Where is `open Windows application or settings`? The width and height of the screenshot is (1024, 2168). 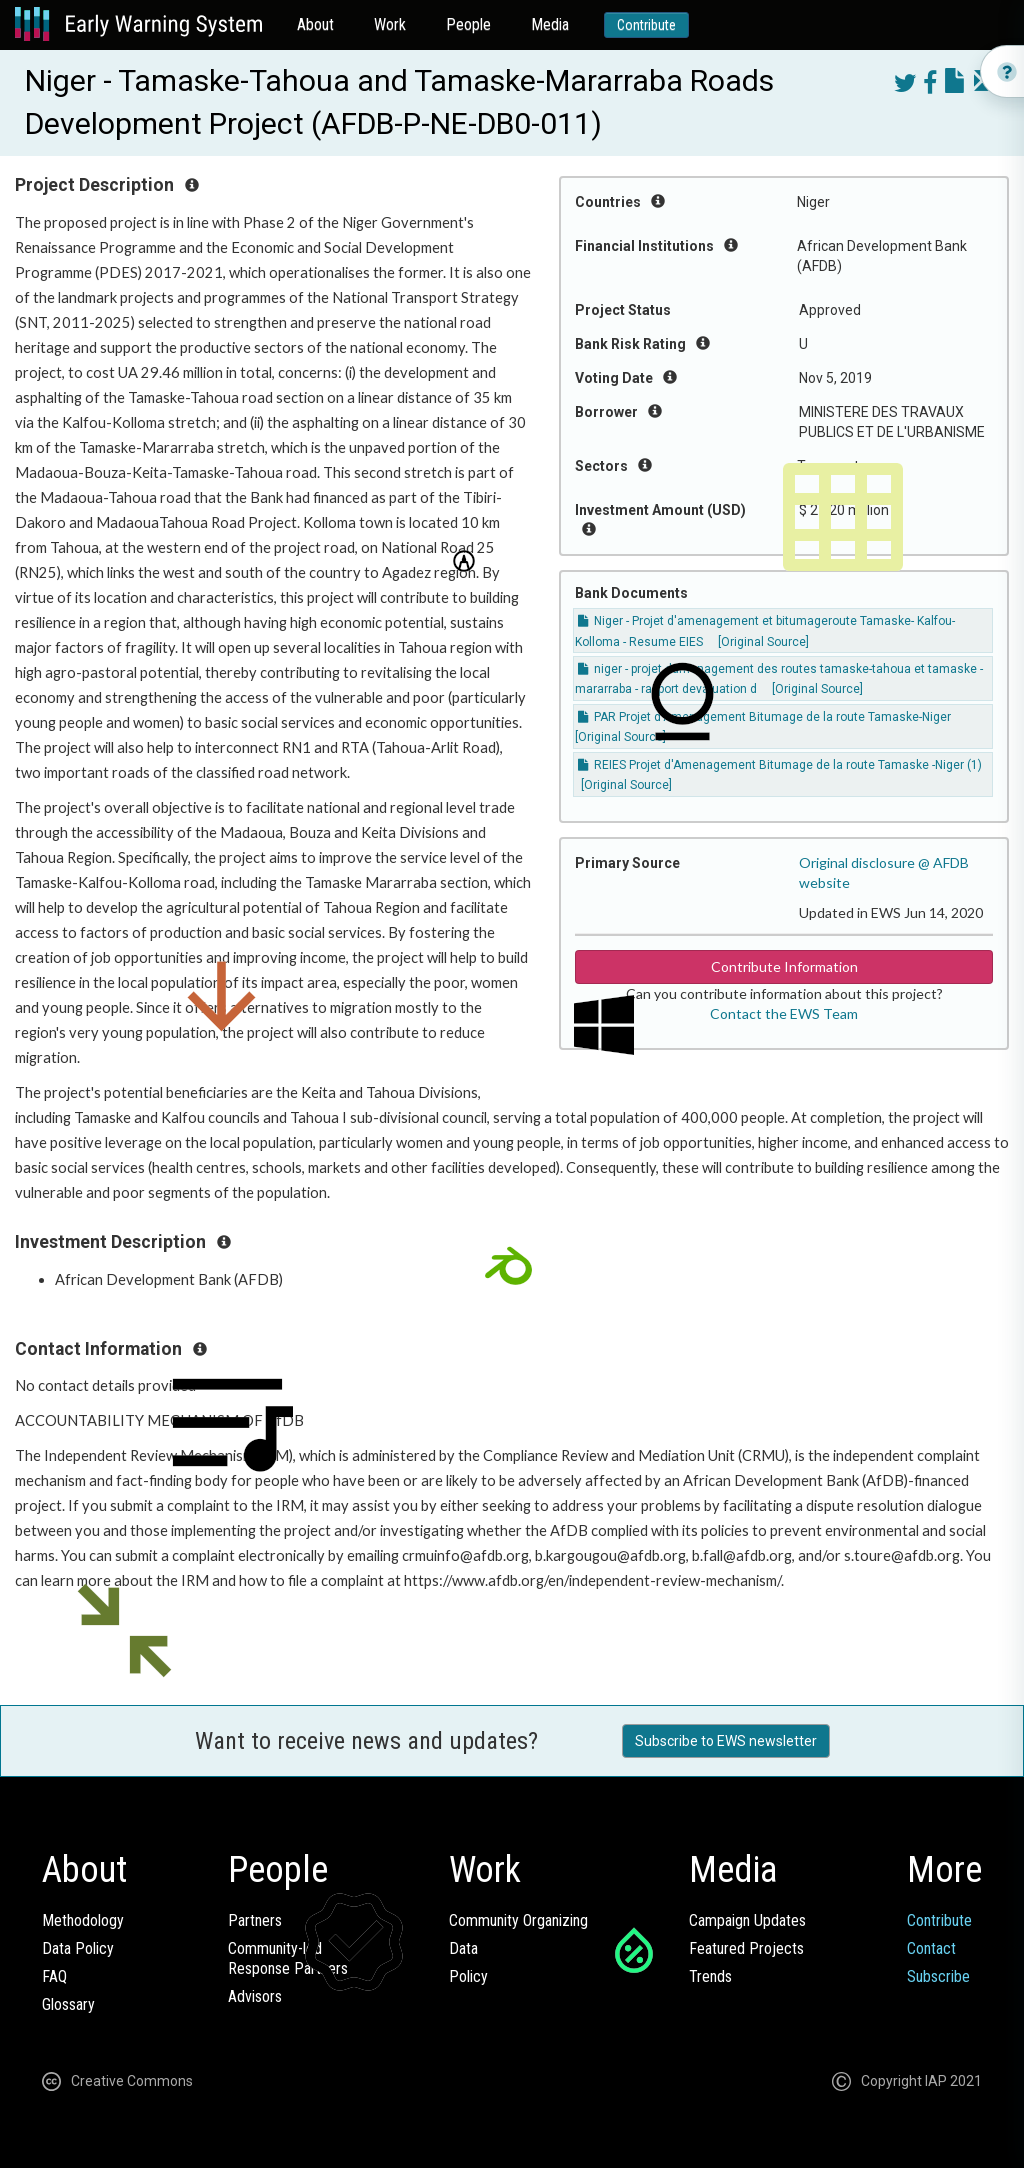 open Windows application or settings is located at coordinates (604, 1025).